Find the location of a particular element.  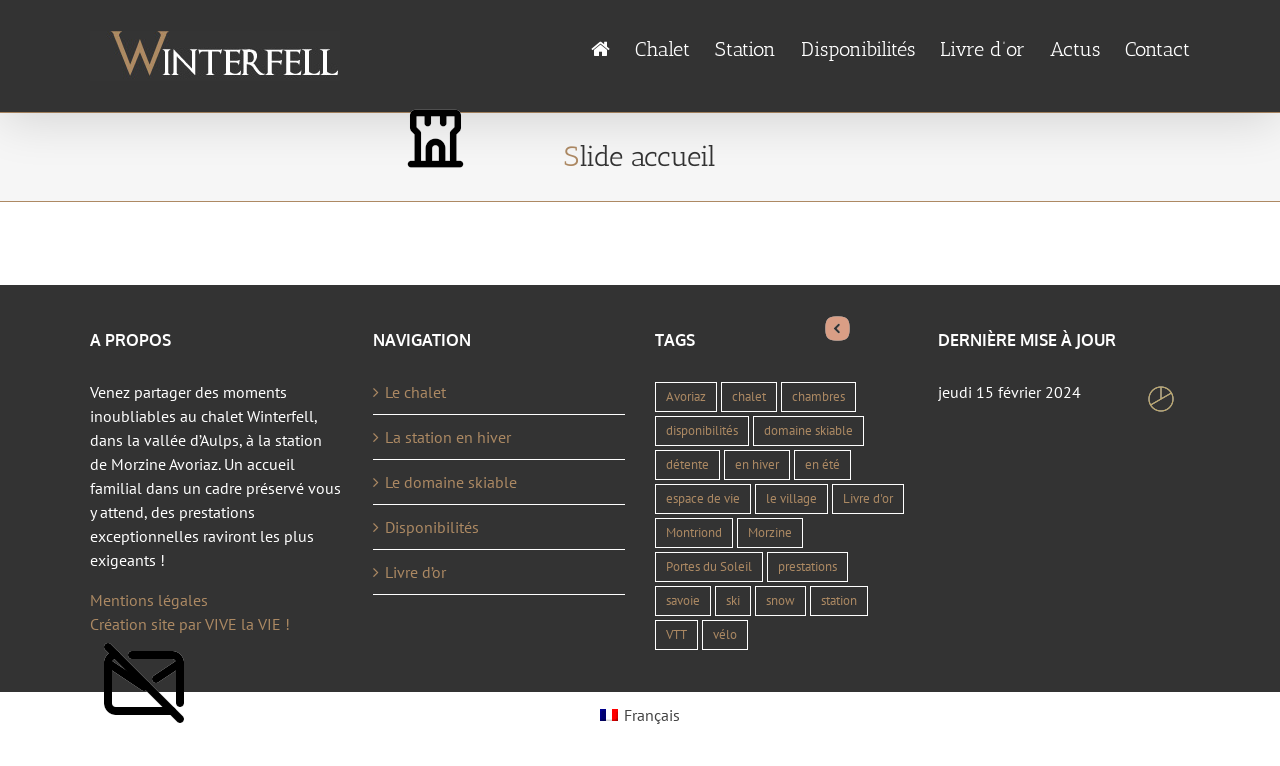

email notifications disabled is located at coordinates (144, 683).